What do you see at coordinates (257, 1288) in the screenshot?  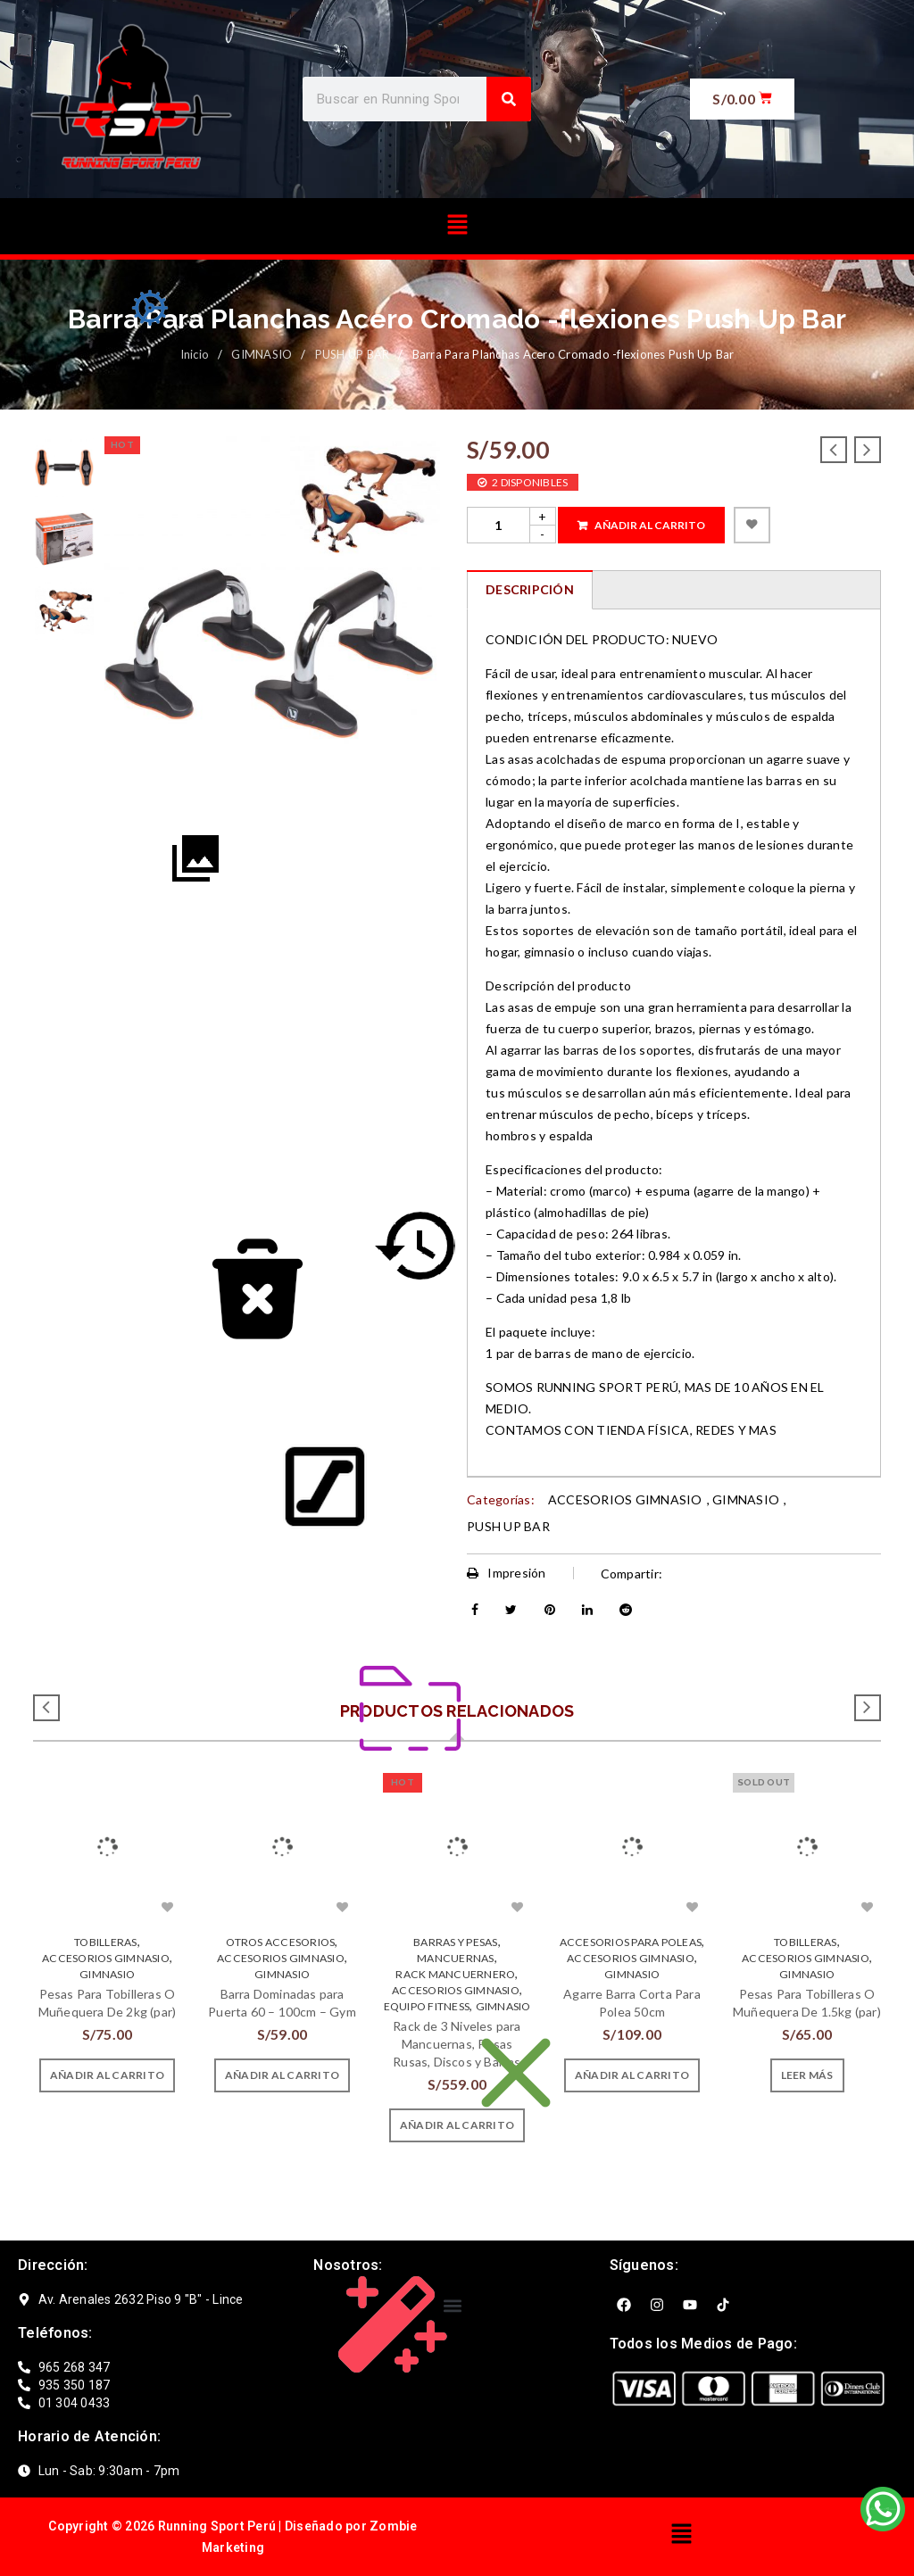 I see `permanently delete item` at bounding box center [257, 1288].